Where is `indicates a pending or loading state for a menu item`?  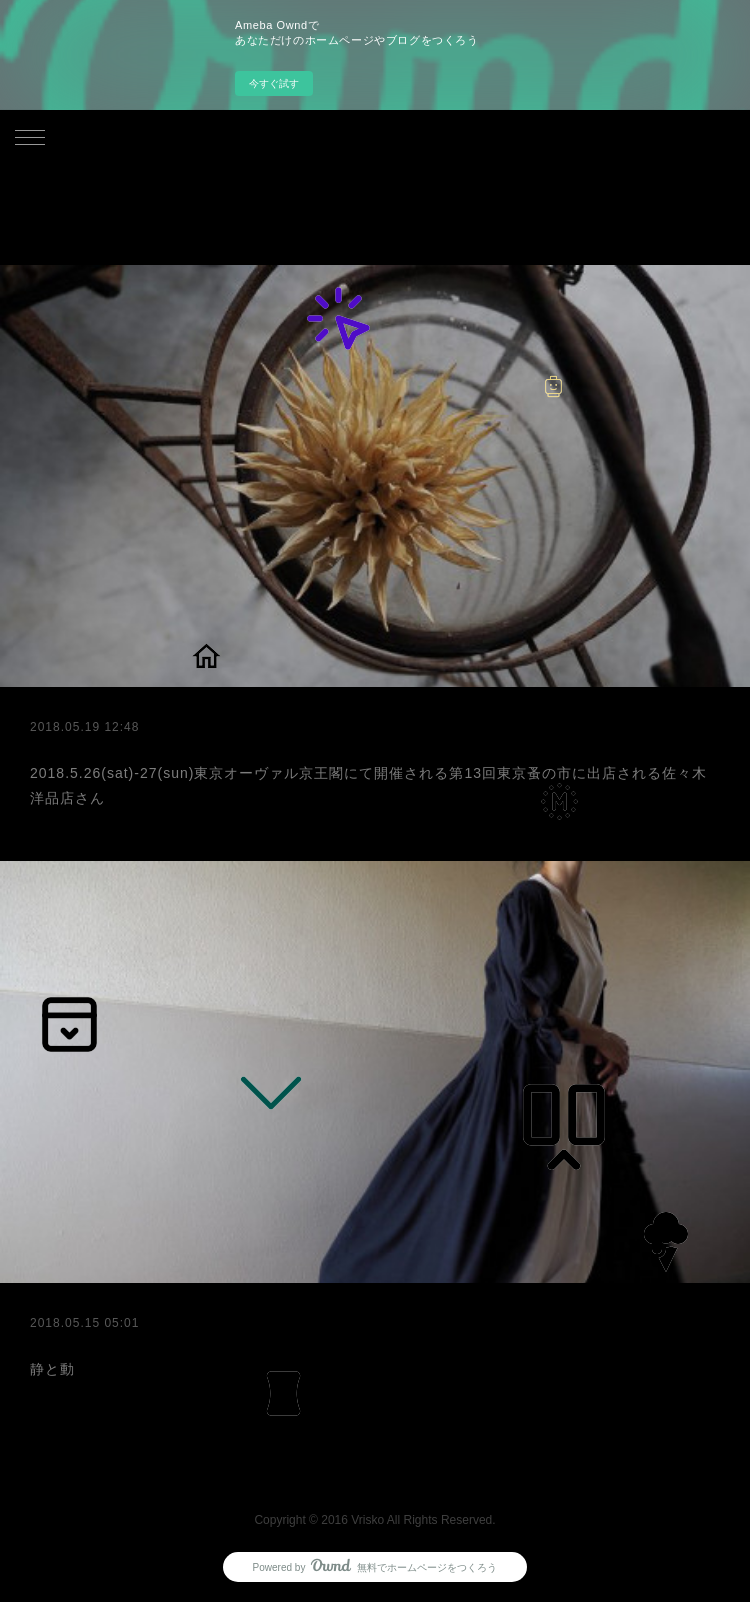 indicates a pending or loading state for a menu item is located at coordinates (559, 801).